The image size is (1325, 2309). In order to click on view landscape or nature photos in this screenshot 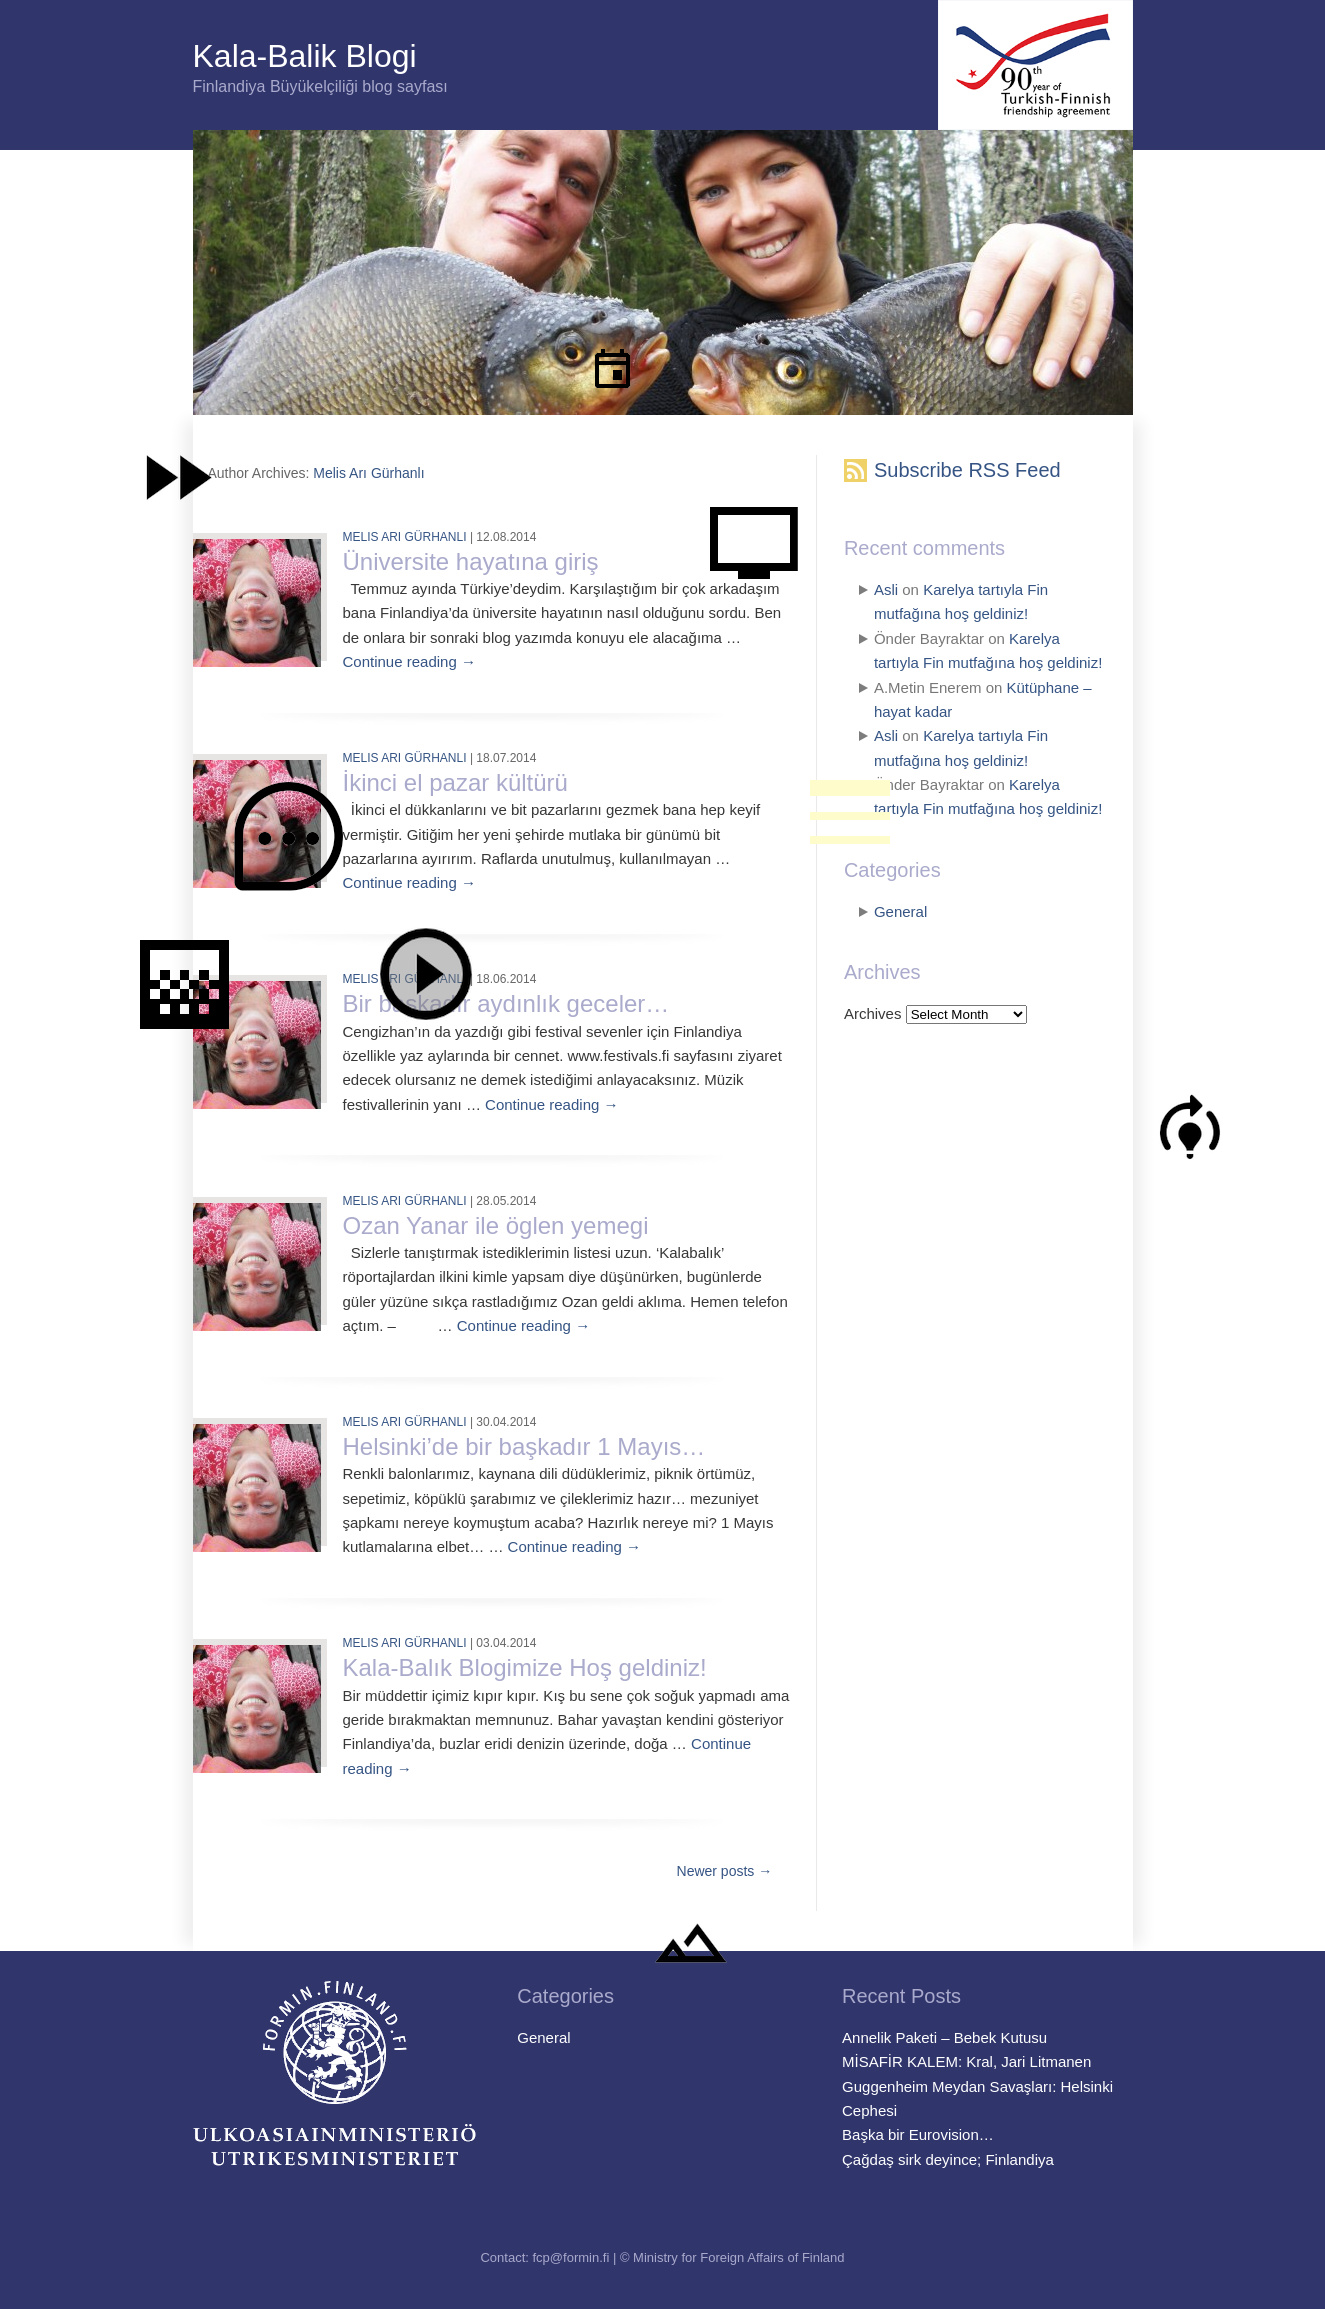, I will do `click(691, 1943)`.